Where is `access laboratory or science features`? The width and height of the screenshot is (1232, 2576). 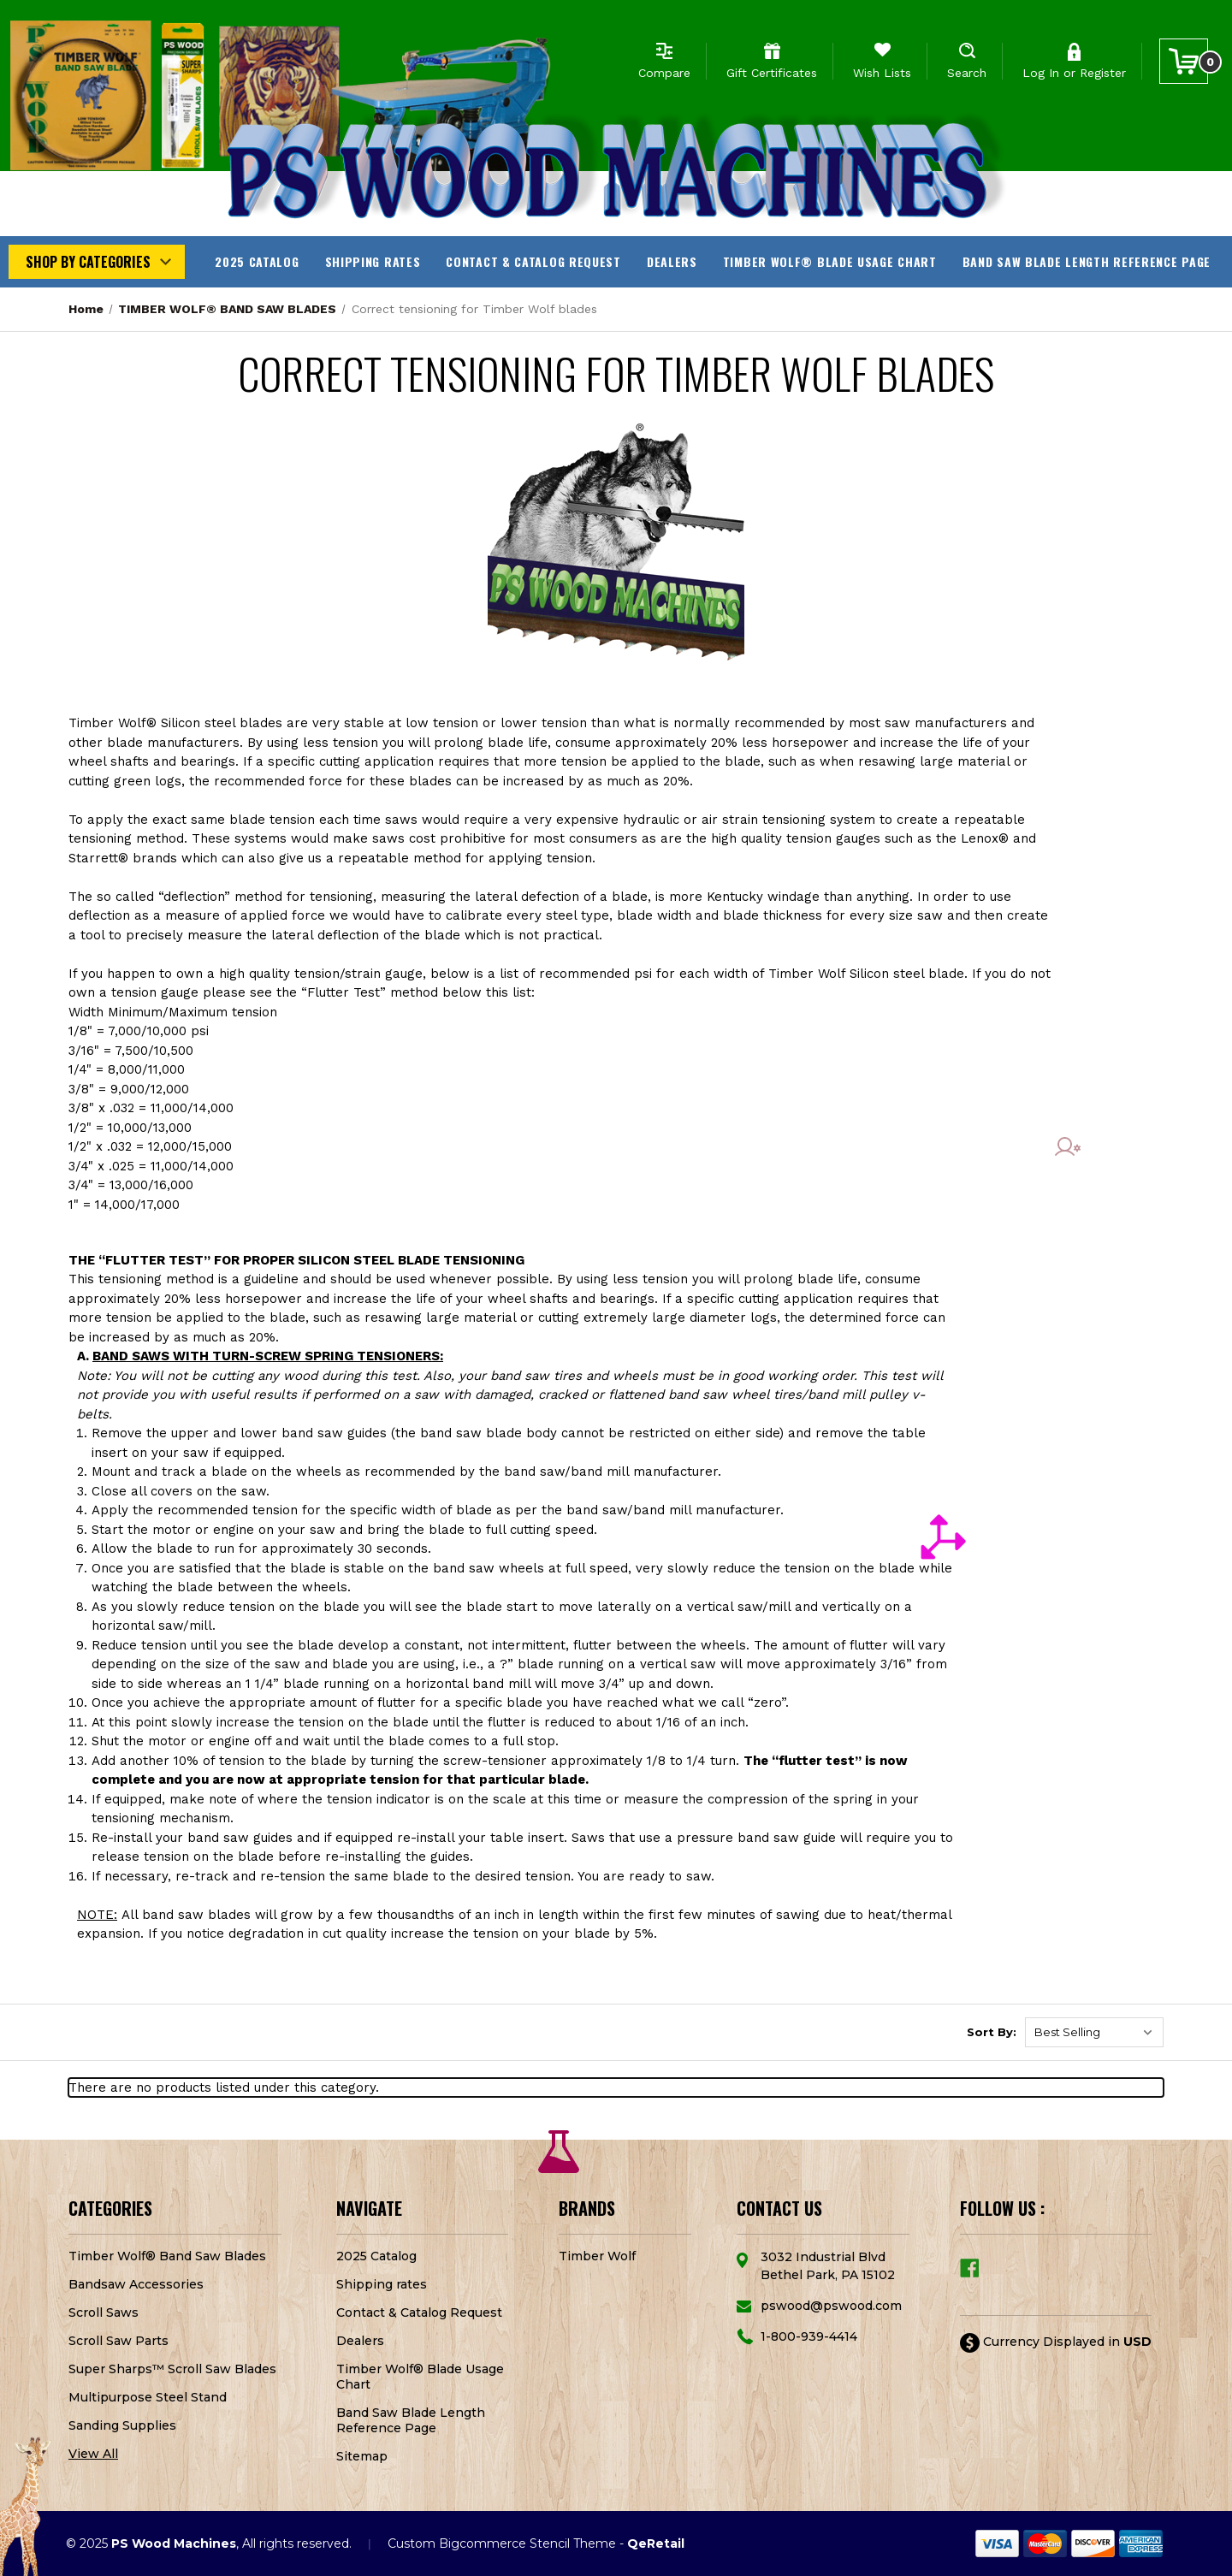 access laboratory or science features is located at coordinates (559, 2153).